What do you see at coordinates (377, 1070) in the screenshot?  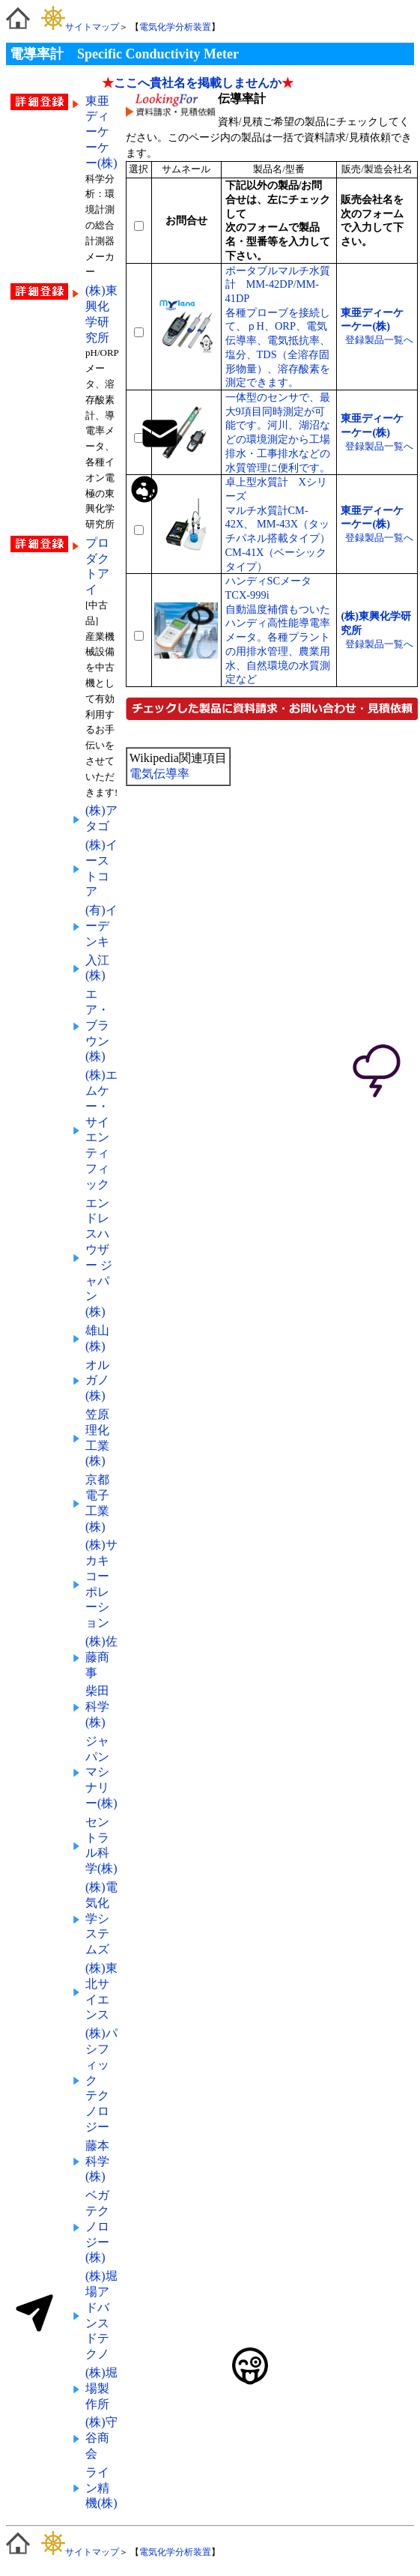 I see `indicates thunderstorm or severe weather conditions` at bounding box center [377, 1070].